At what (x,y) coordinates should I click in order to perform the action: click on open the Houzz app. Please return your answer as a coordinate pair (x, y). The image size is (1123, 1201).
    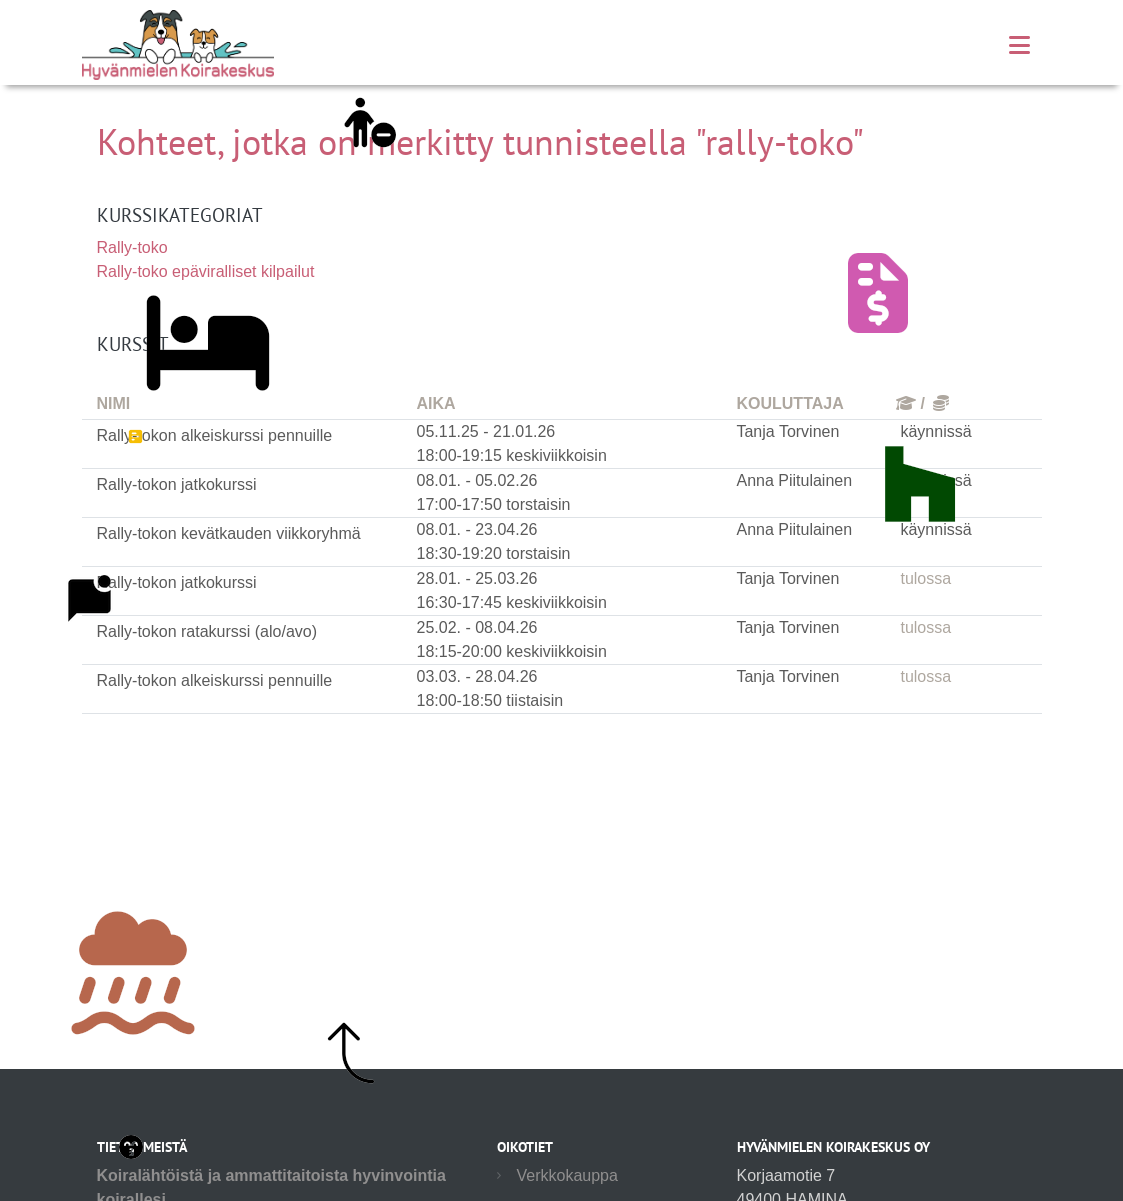
    Looking at the image, I should click on (920, 484).